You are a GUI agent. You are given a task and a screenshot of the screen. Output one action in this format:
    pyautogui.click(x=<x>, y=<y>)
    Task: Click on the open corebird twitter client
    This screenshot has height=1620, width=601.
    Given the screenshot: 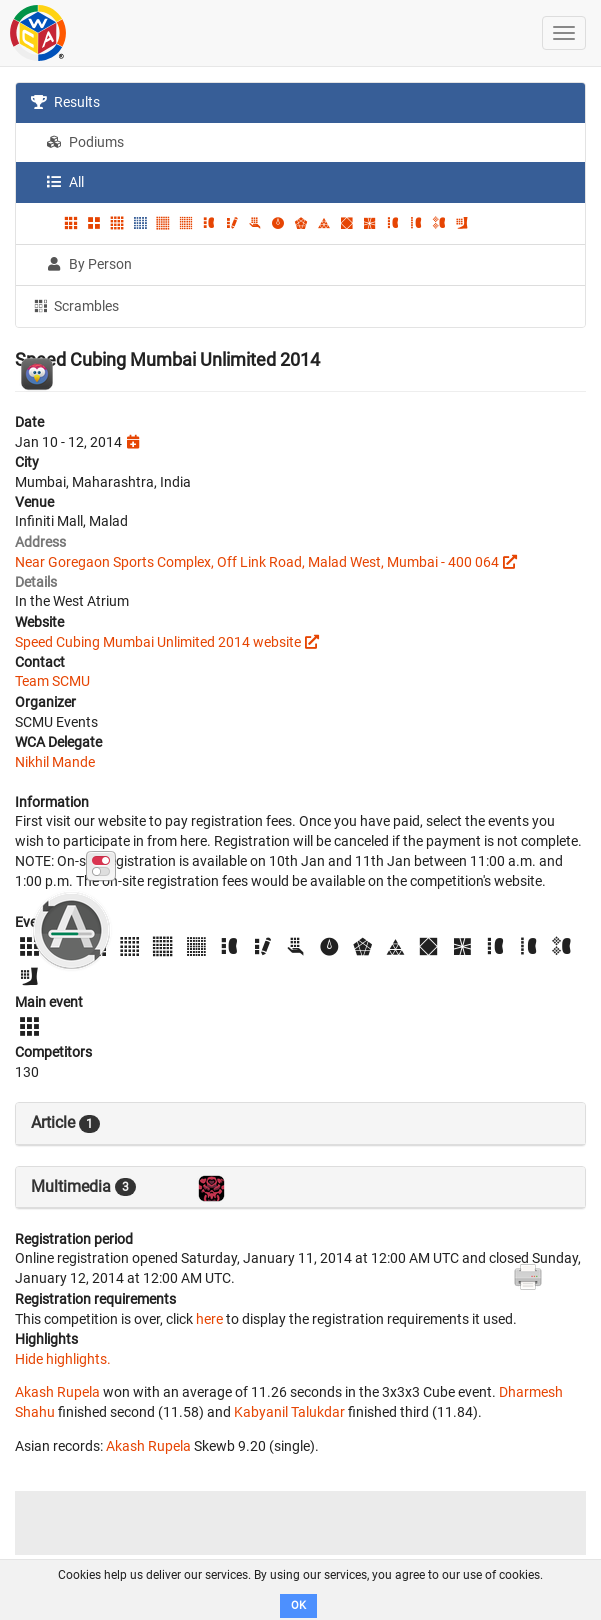 What is the action you would take?
    pyautogui.click(x=37, y=374)
    